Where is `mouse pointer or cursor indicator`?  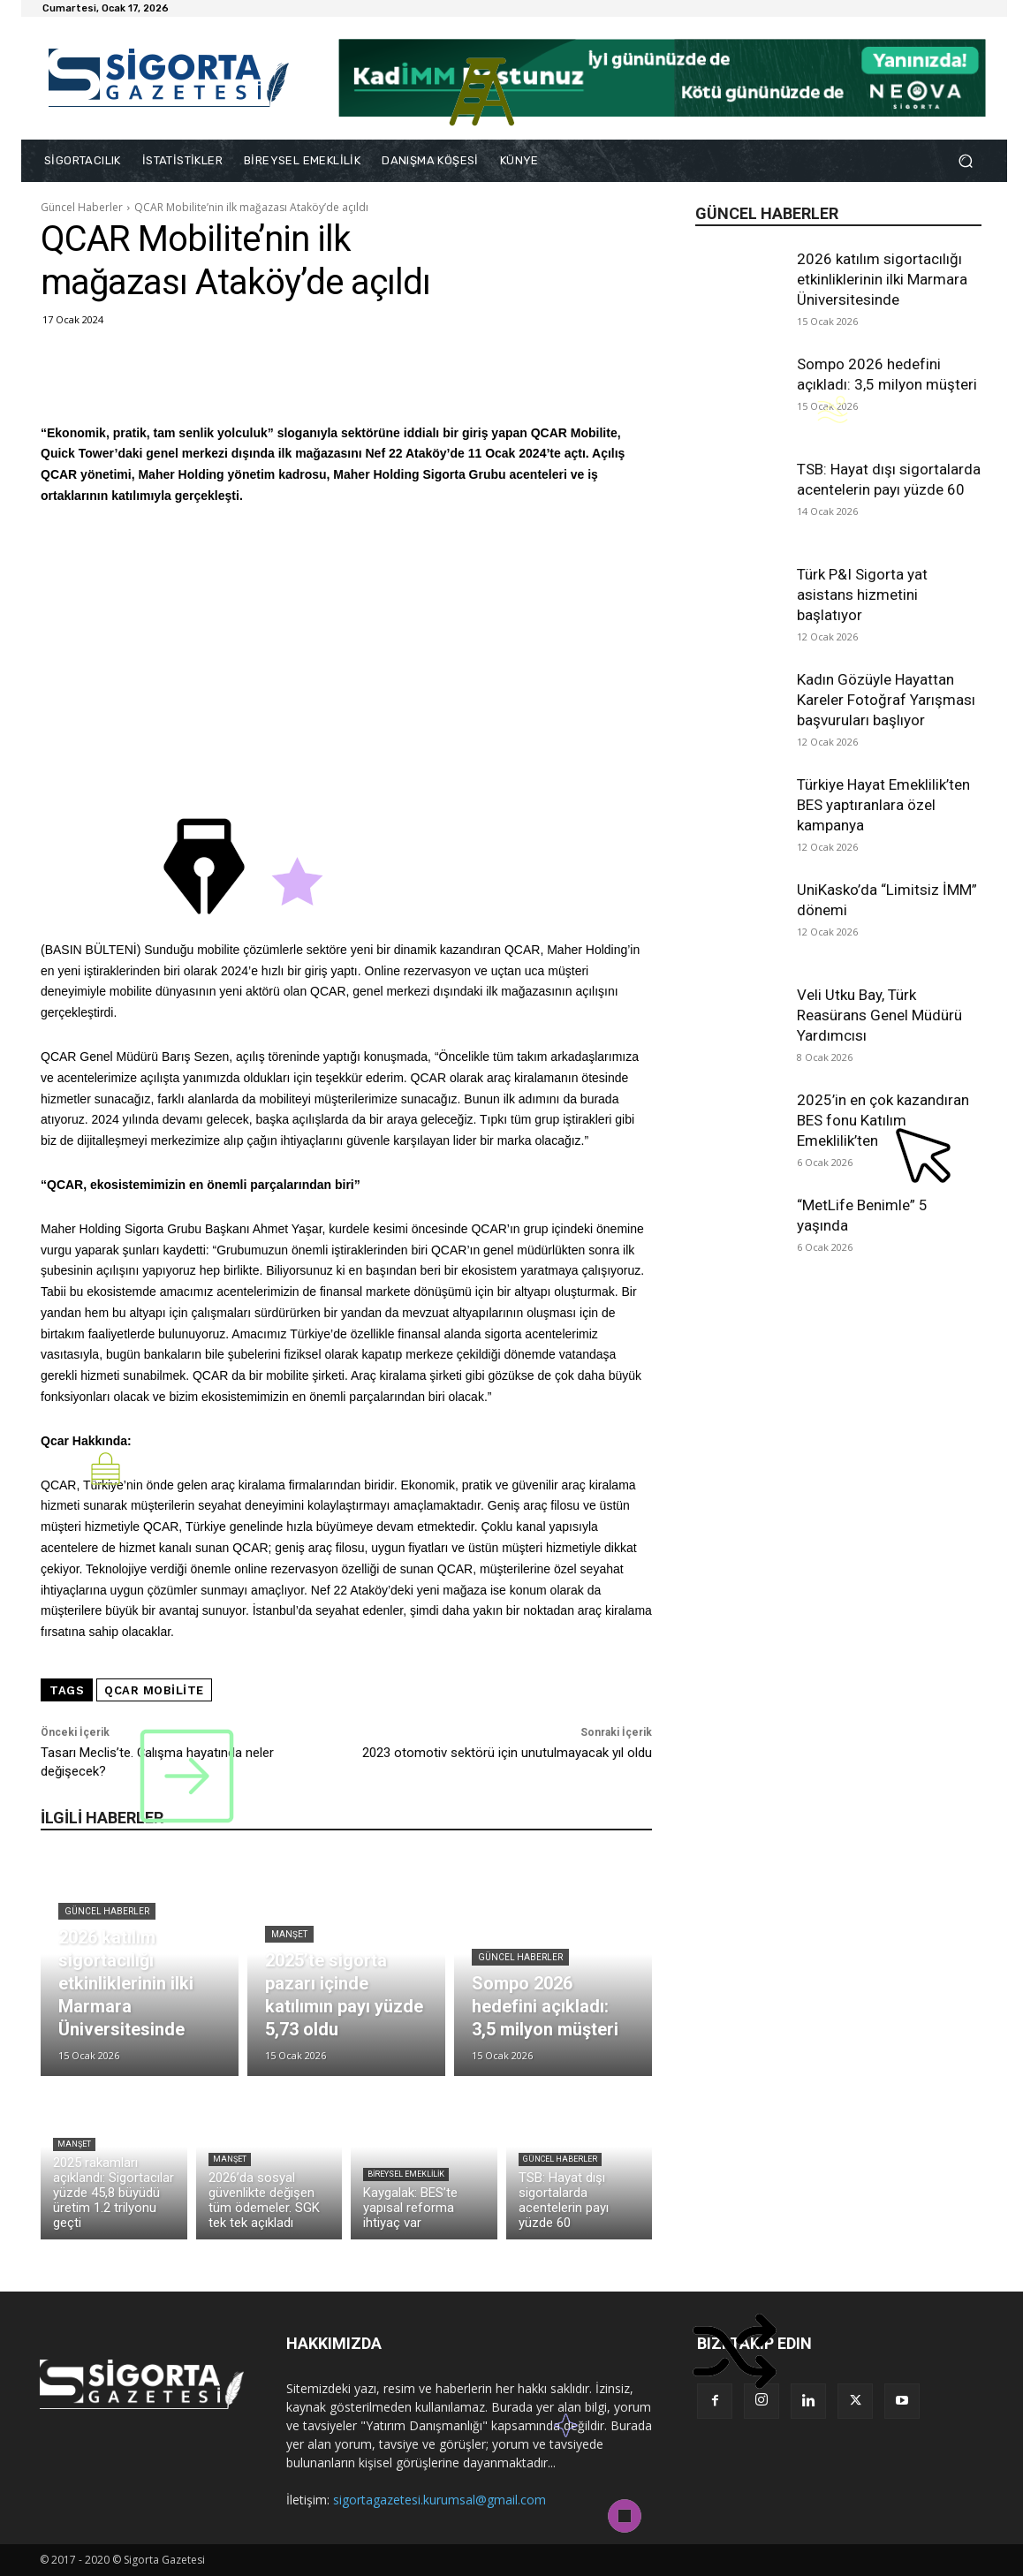 mouse pointer or cursor indicator is located at coordinates (923, 1155).